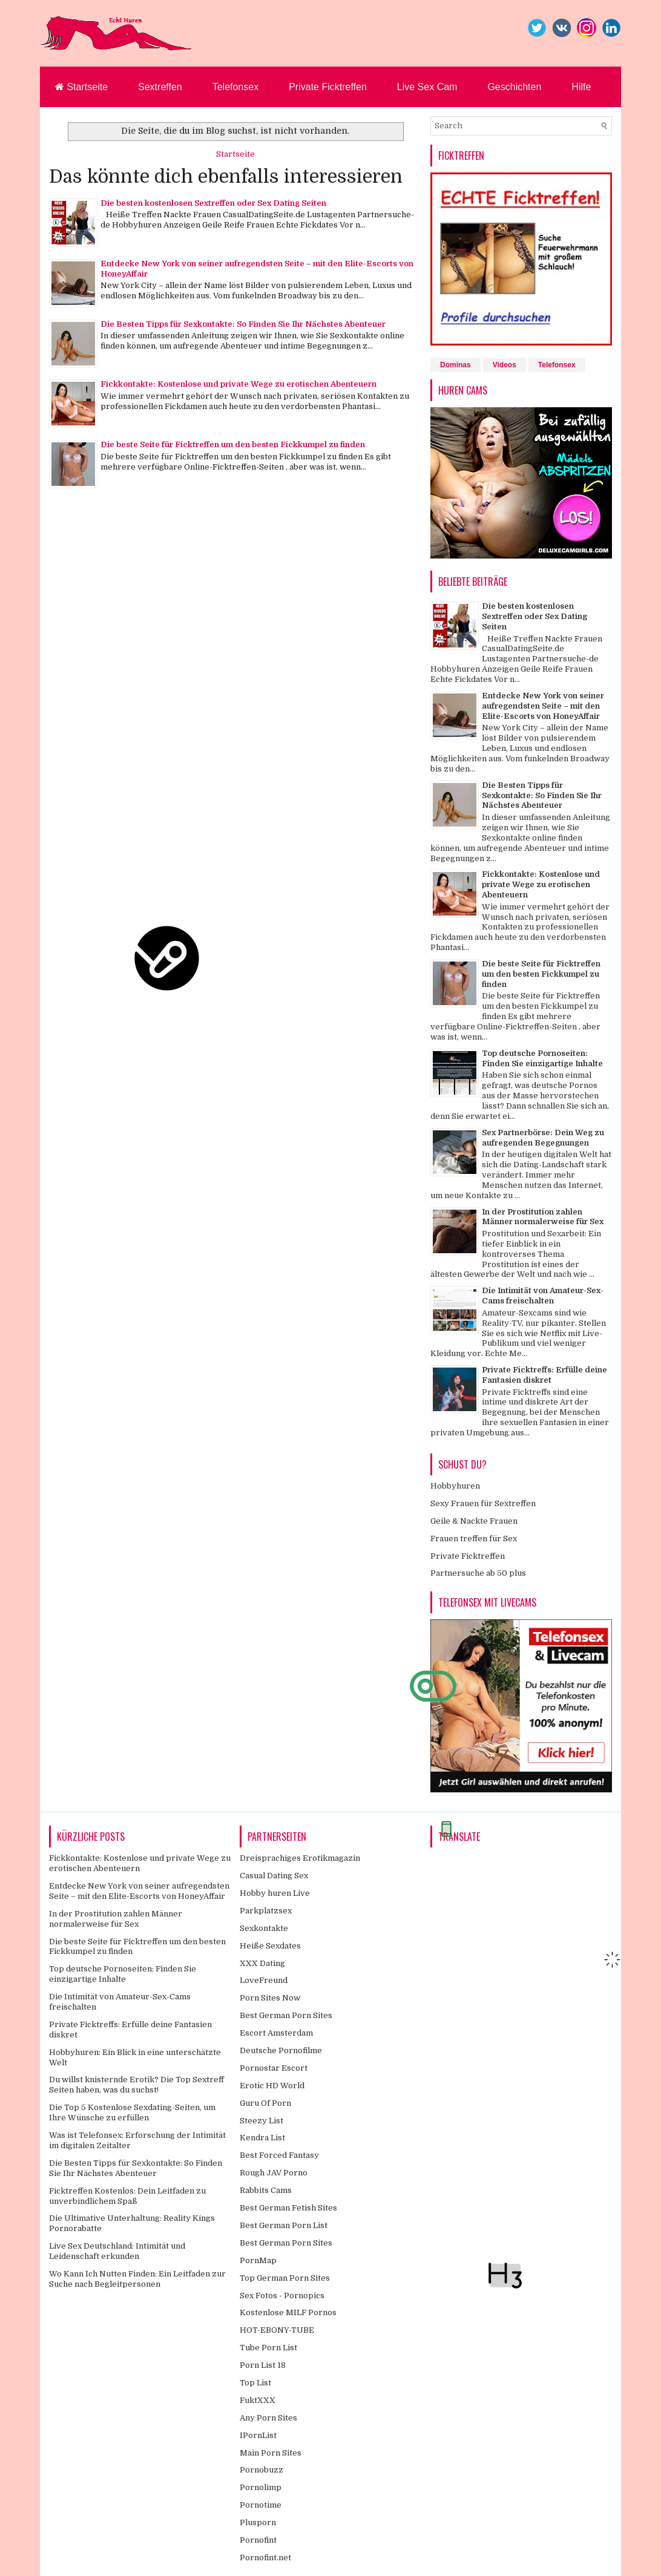 The image size is (661, 2576). I want to click on open the Steam gaming platform, so click(166, 958).